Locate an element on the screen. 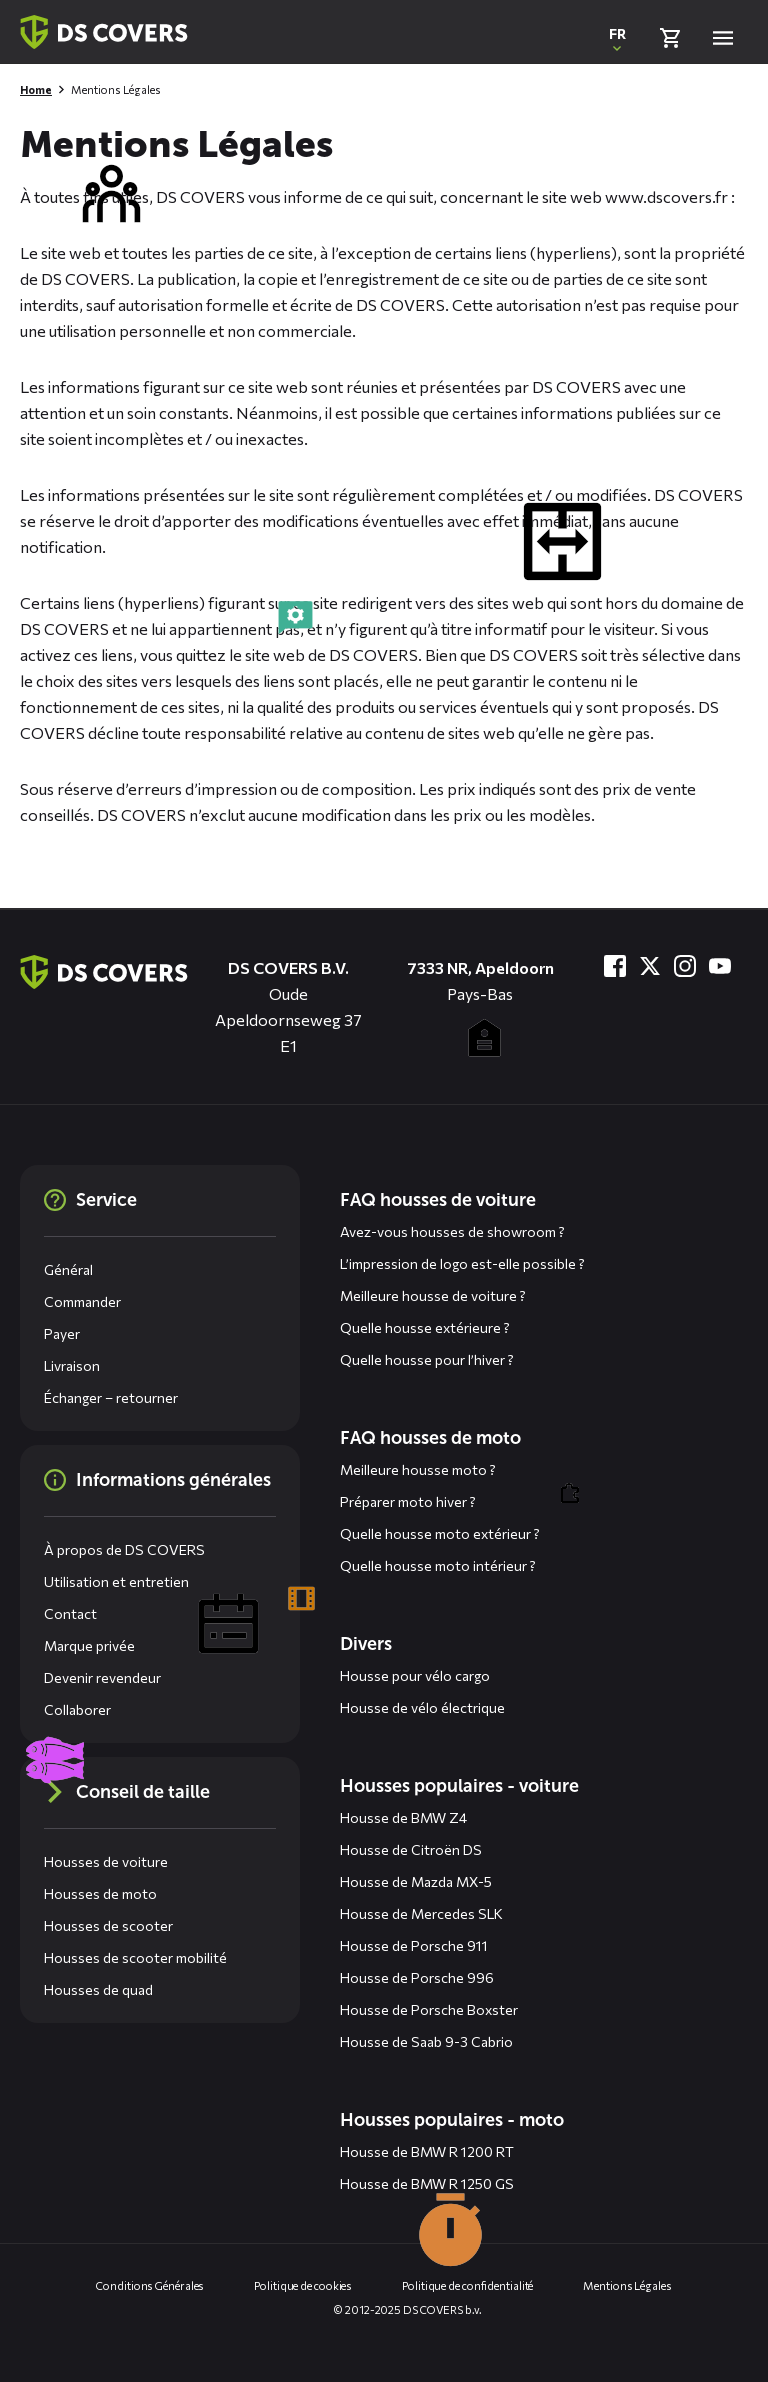  access plugins or extensions is located at coordinates (570, 1494).